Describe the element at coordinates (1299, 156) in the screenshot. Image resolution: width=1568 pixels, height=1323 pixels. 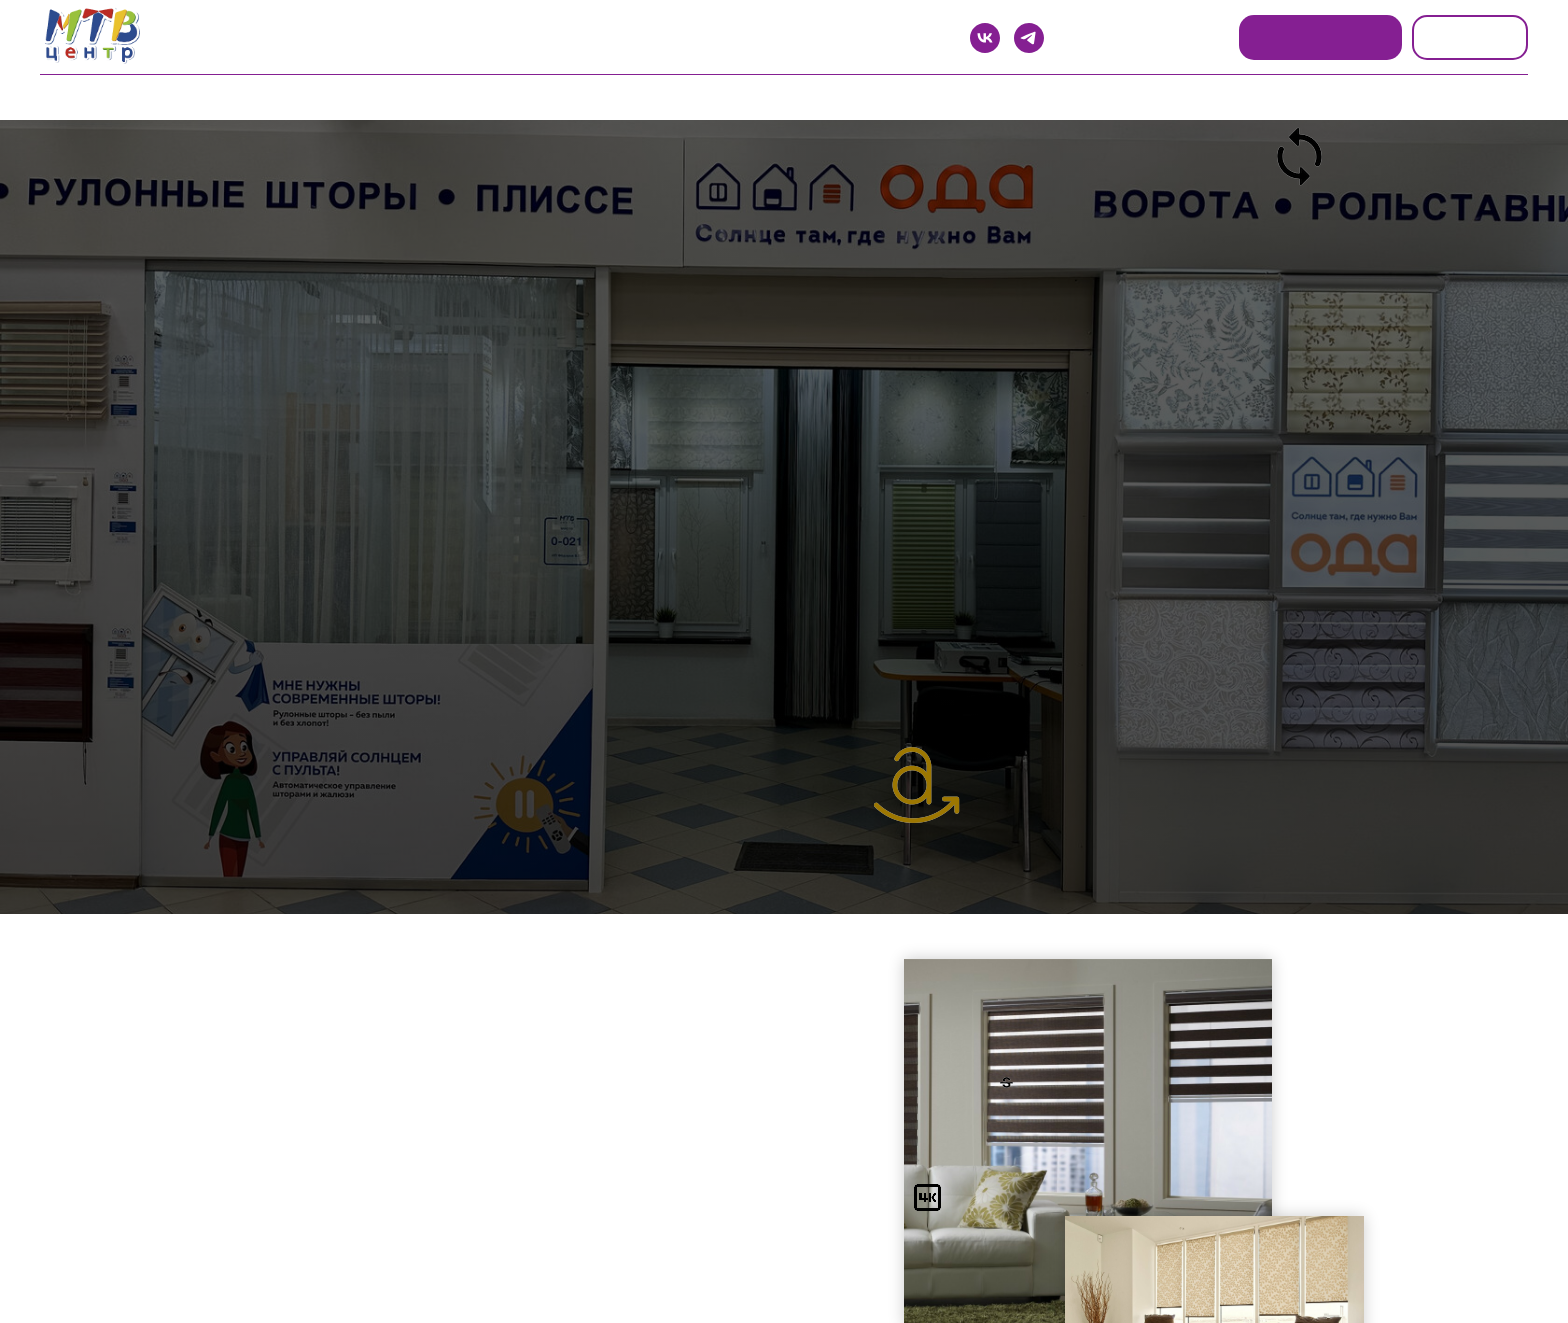
I see `repeat or loop playback` at that location.